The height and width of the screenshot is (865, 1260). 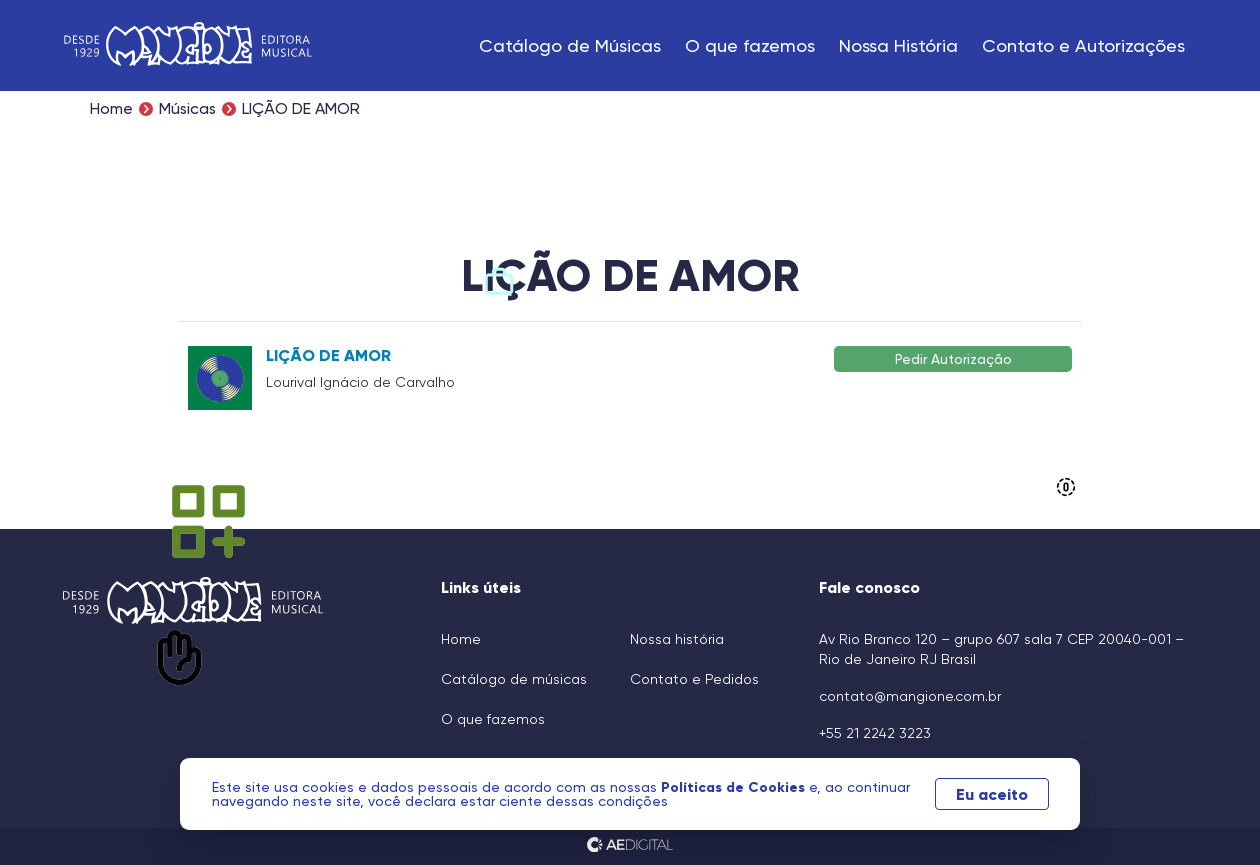 What do you see at coordinates (208, 521) in the screenshot?
I see `add a new category` at bounding box center [208, 521].